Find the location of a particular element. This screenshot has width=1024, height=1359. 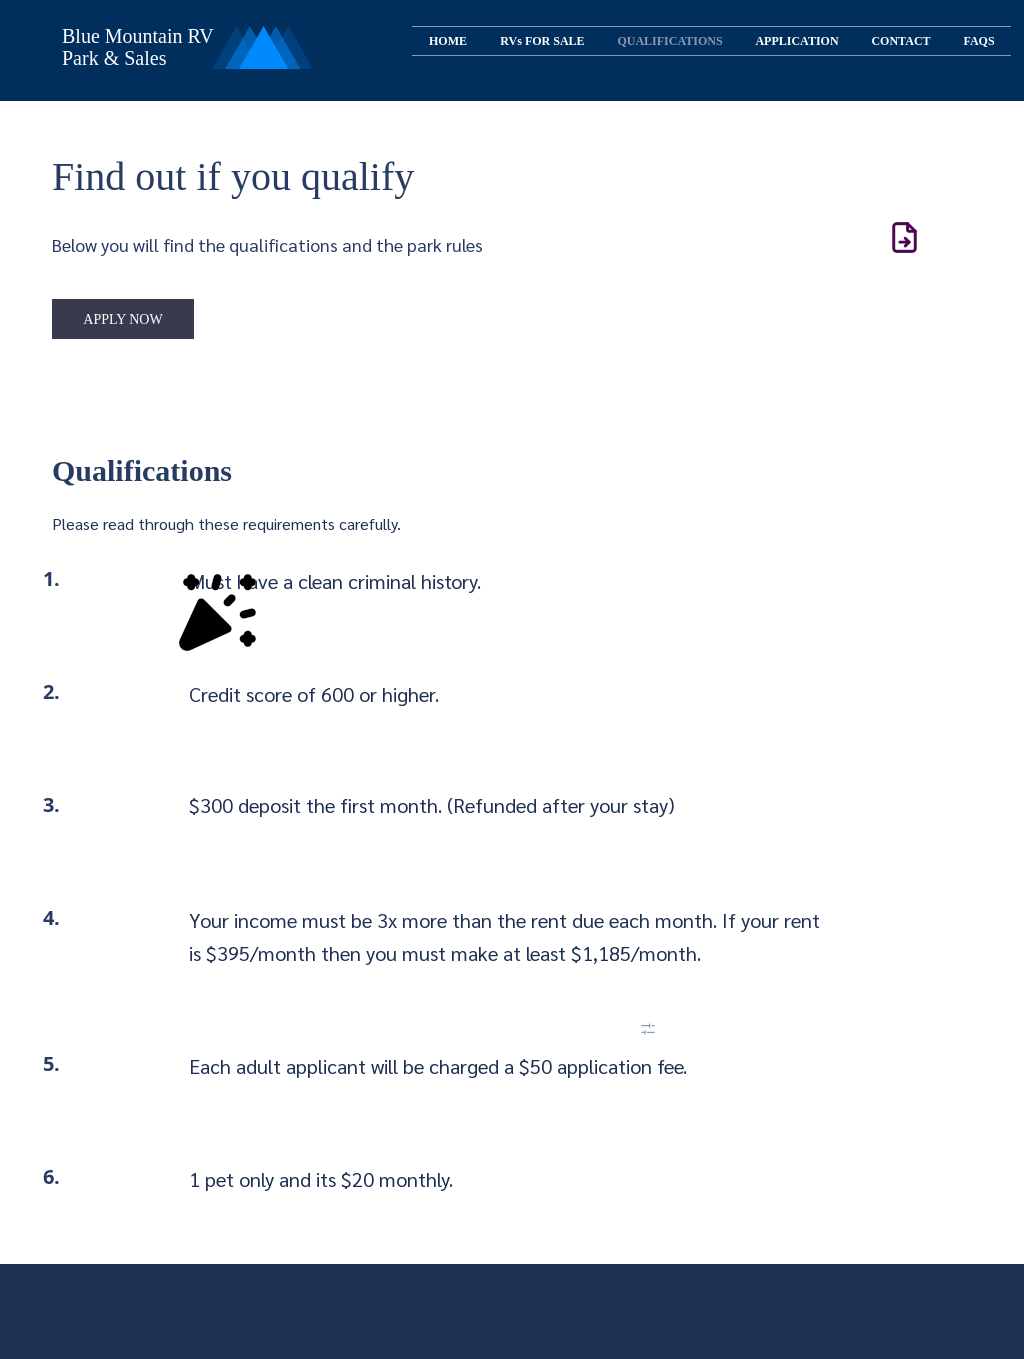

adjust settings or preferences is located at coordinates (648, 1029).